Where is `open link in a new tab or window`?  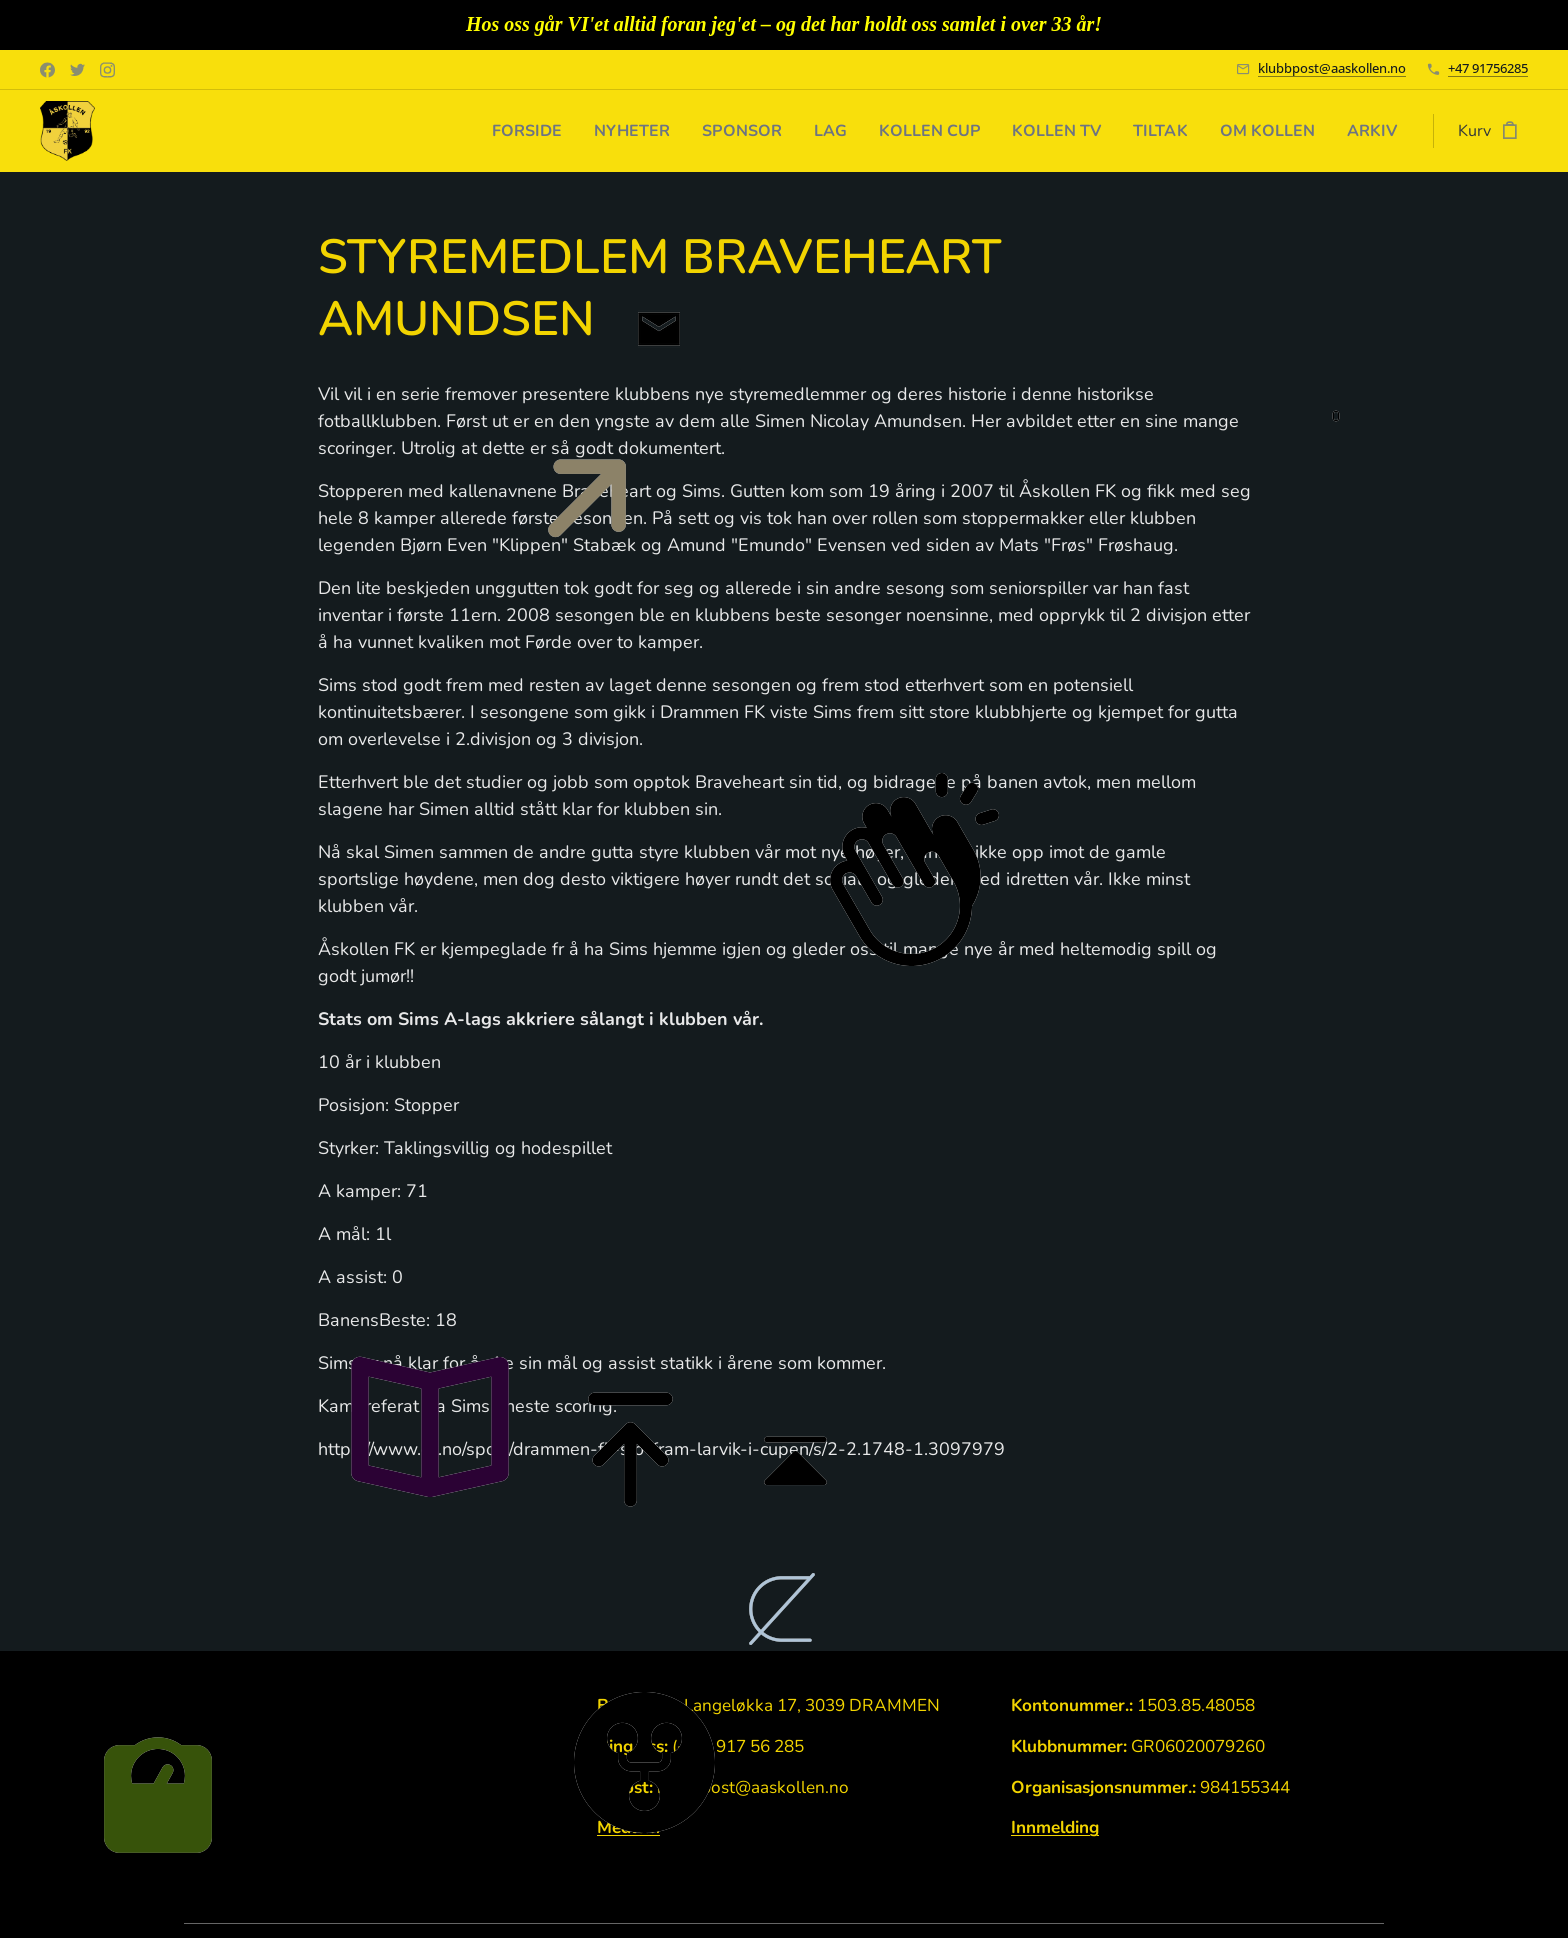 open link in a new tab or window is located at coordinates (587, 498).